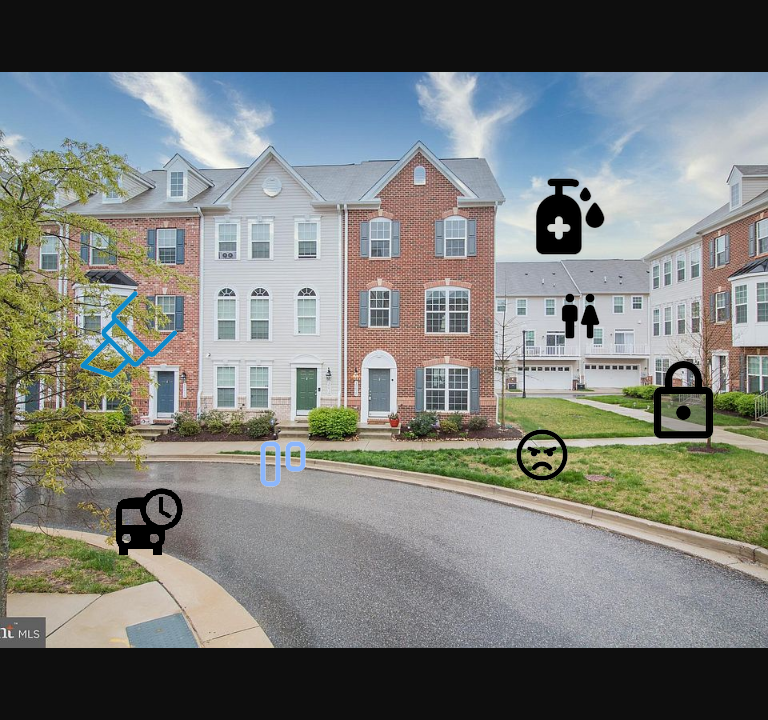  Describe the element at coordinates (283, 464) in the screenshot. I see `switch to card view layout` at that location.